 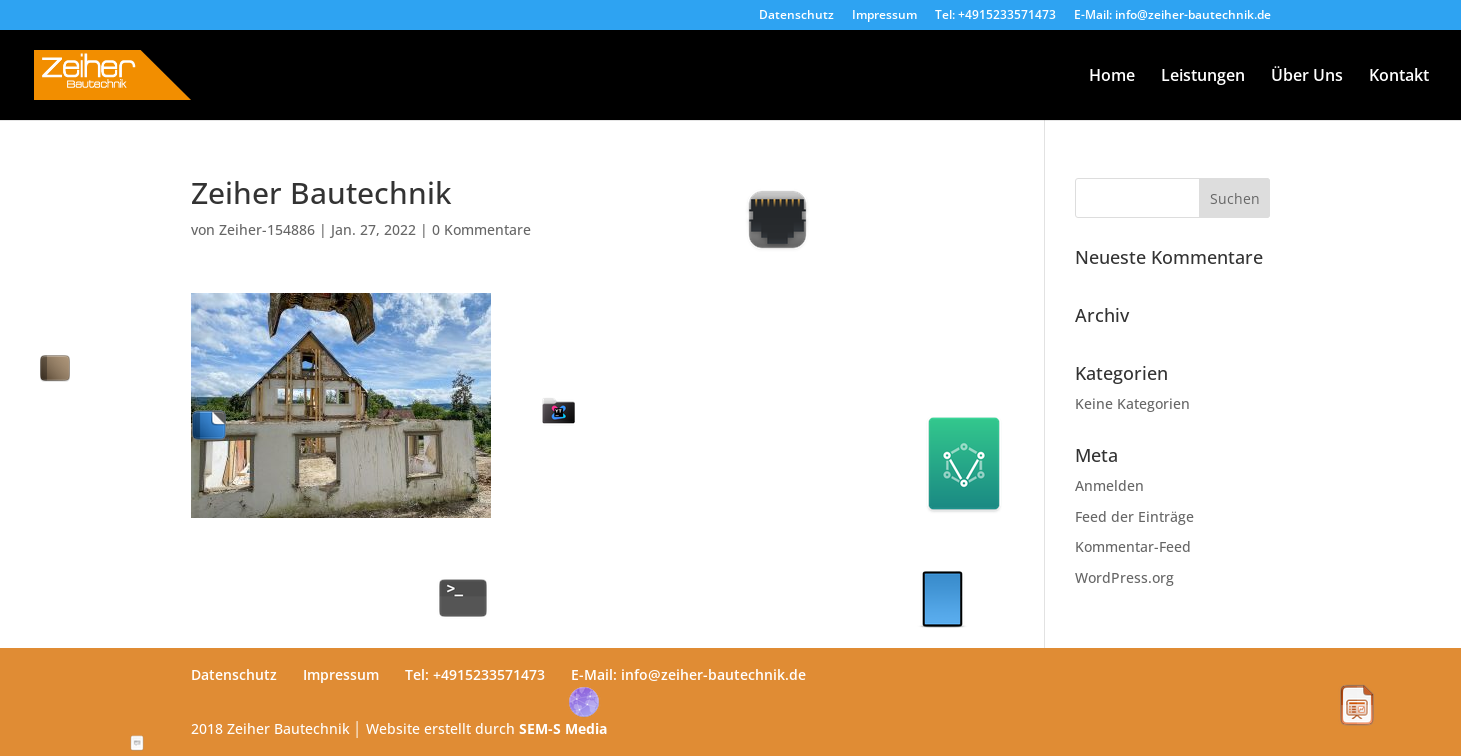 I want to click on open YouTrack project folder, so click(x=558, y=411).